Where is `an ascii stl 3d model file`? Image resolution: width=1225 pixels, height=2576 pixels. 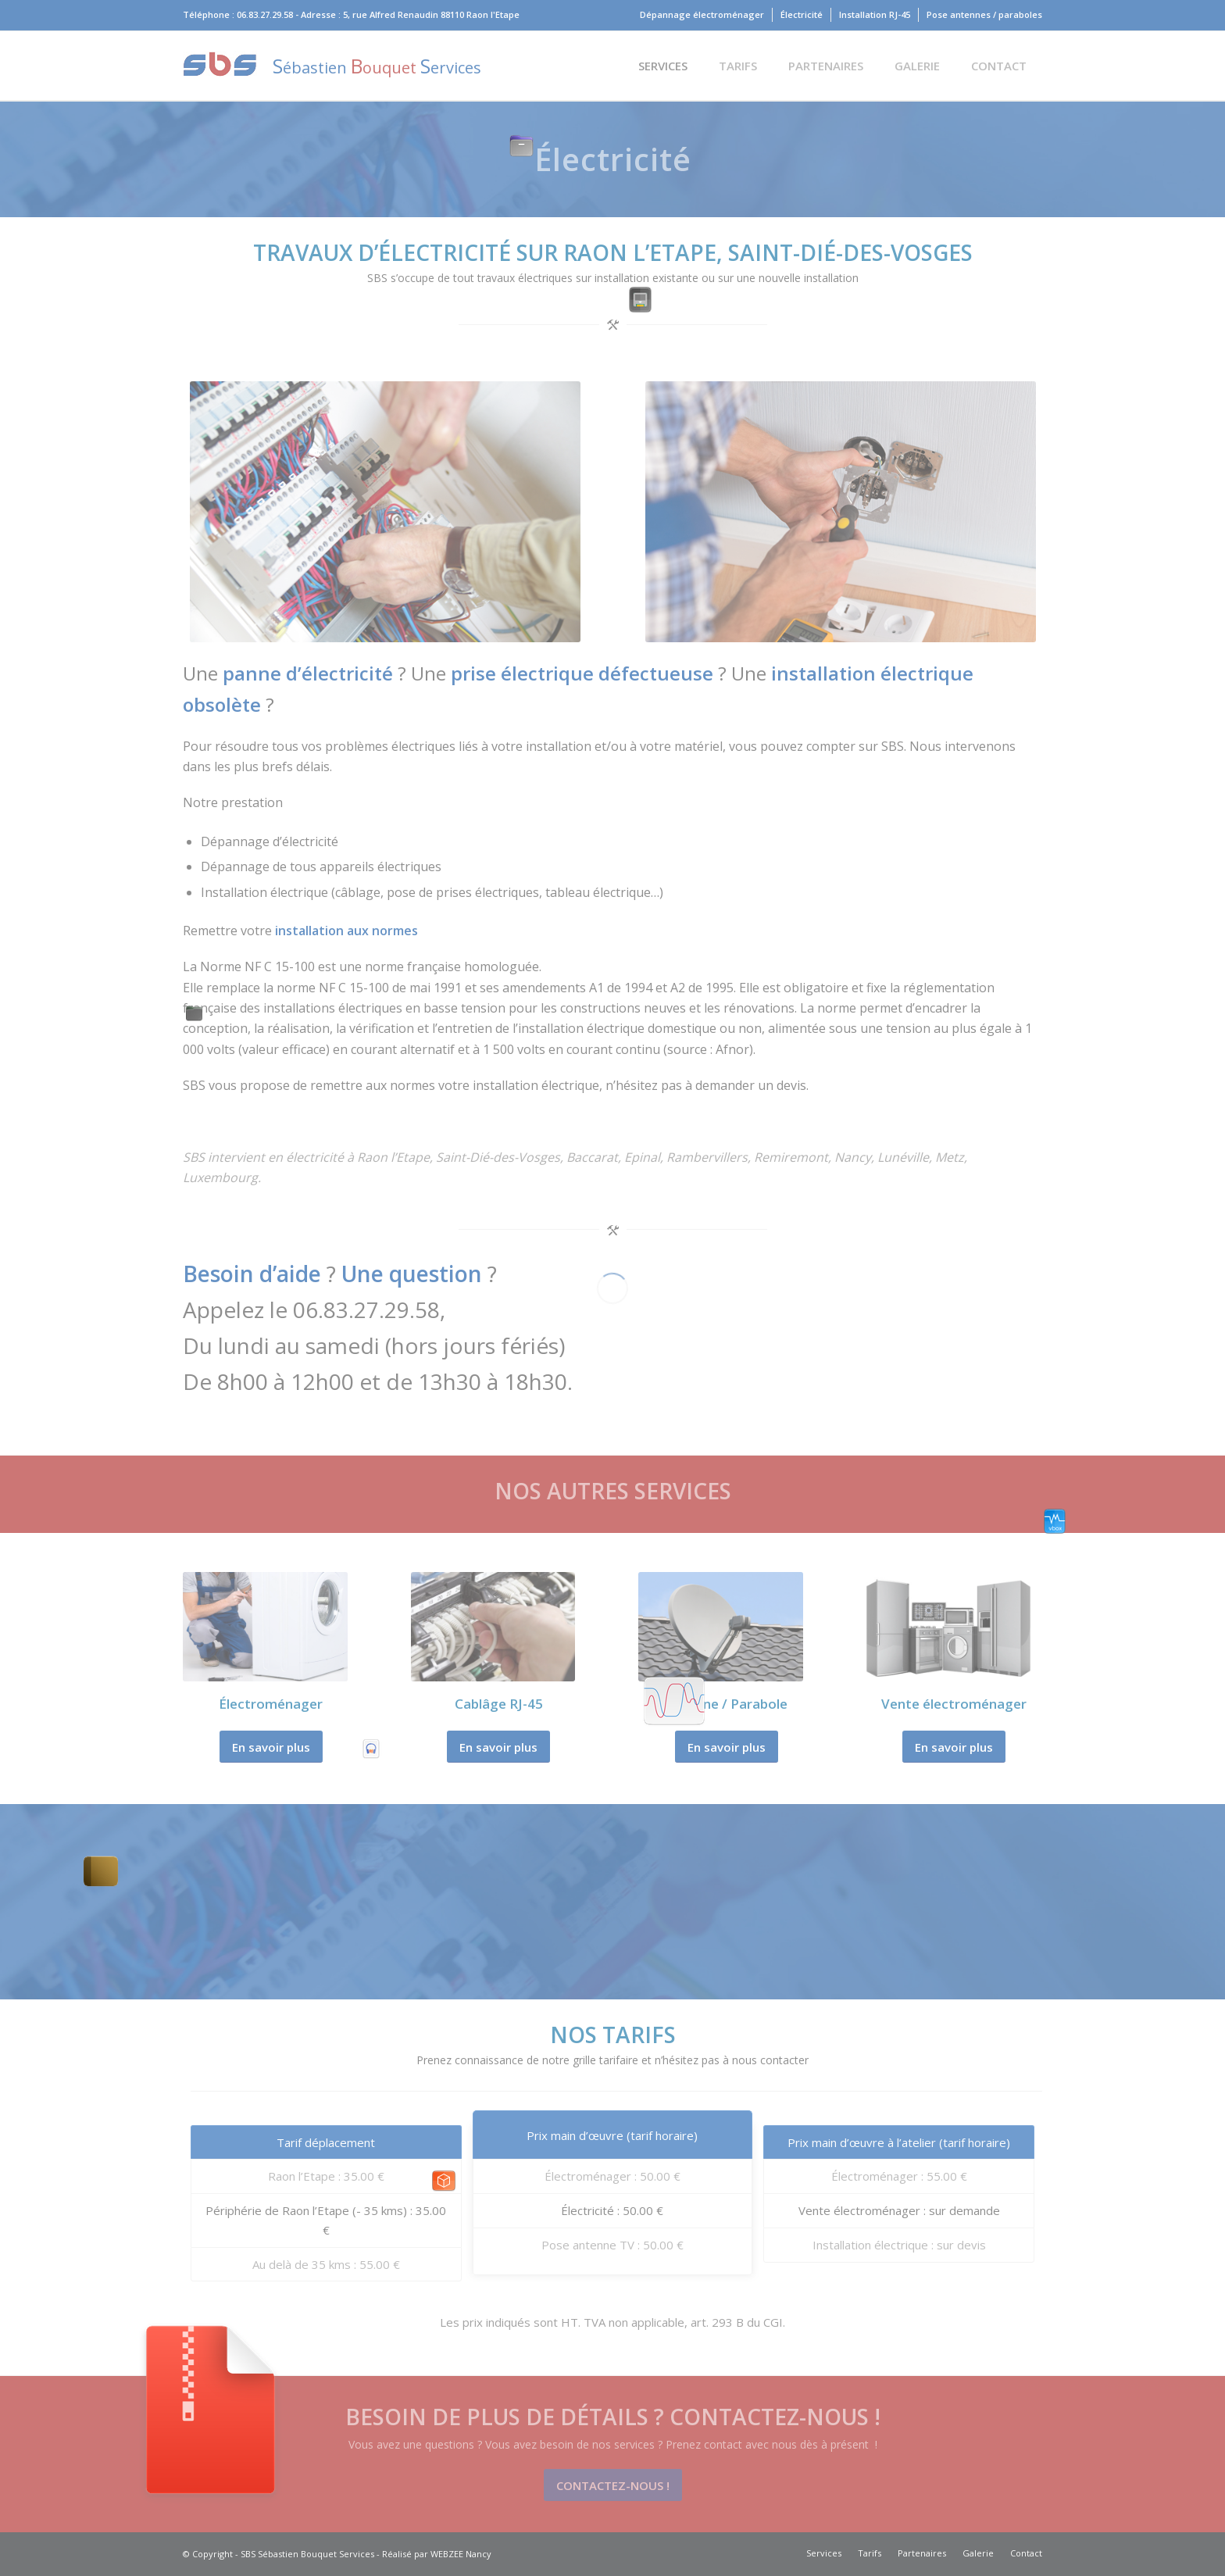 an ascii stl 3d model file is located at coordinates (444, 2180).